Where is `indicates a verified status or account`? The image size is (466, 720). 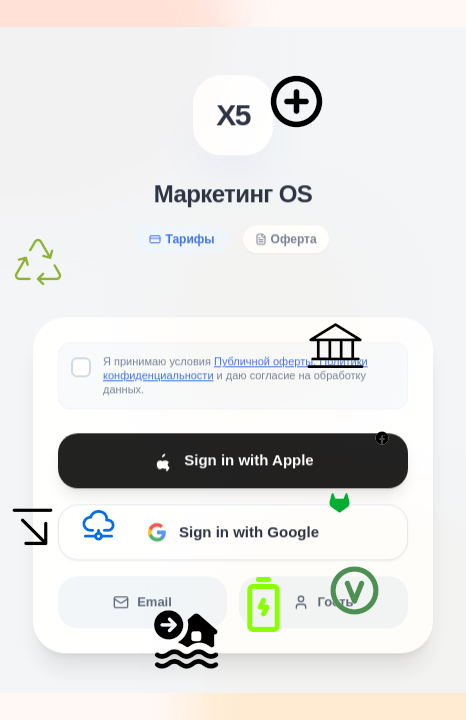
indicates a verified status or account is located at coordinates (354, 590).